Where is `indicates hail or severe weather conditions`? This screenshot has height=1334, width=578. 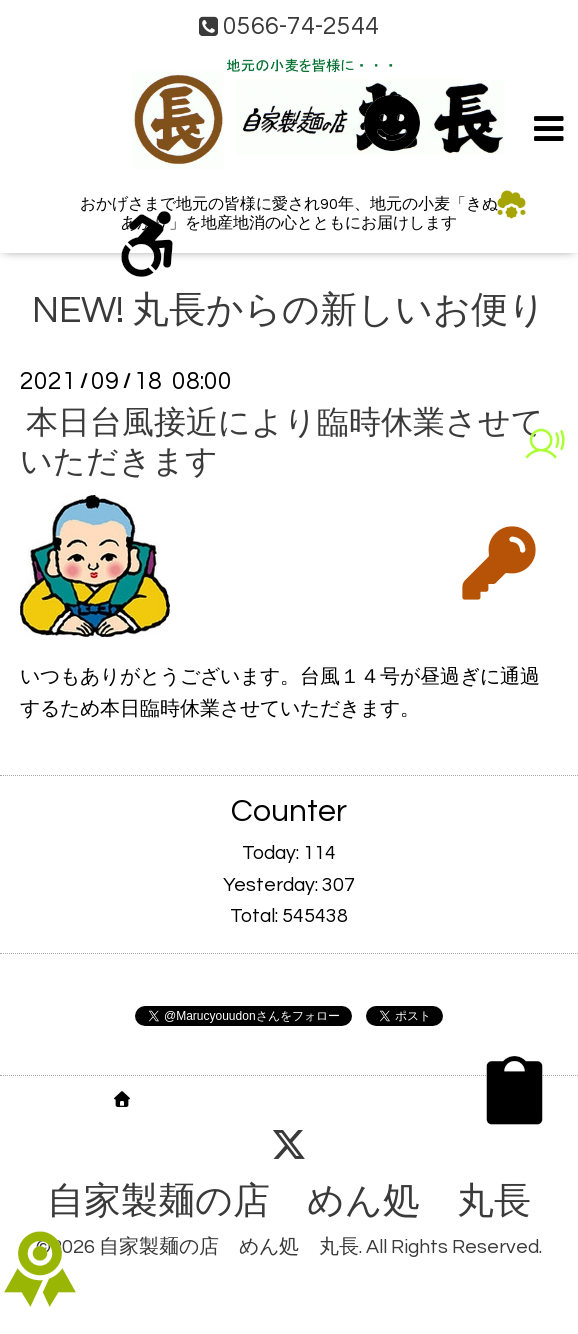
indicates hail or severe weather conditions is located at coordinates (511, 204).